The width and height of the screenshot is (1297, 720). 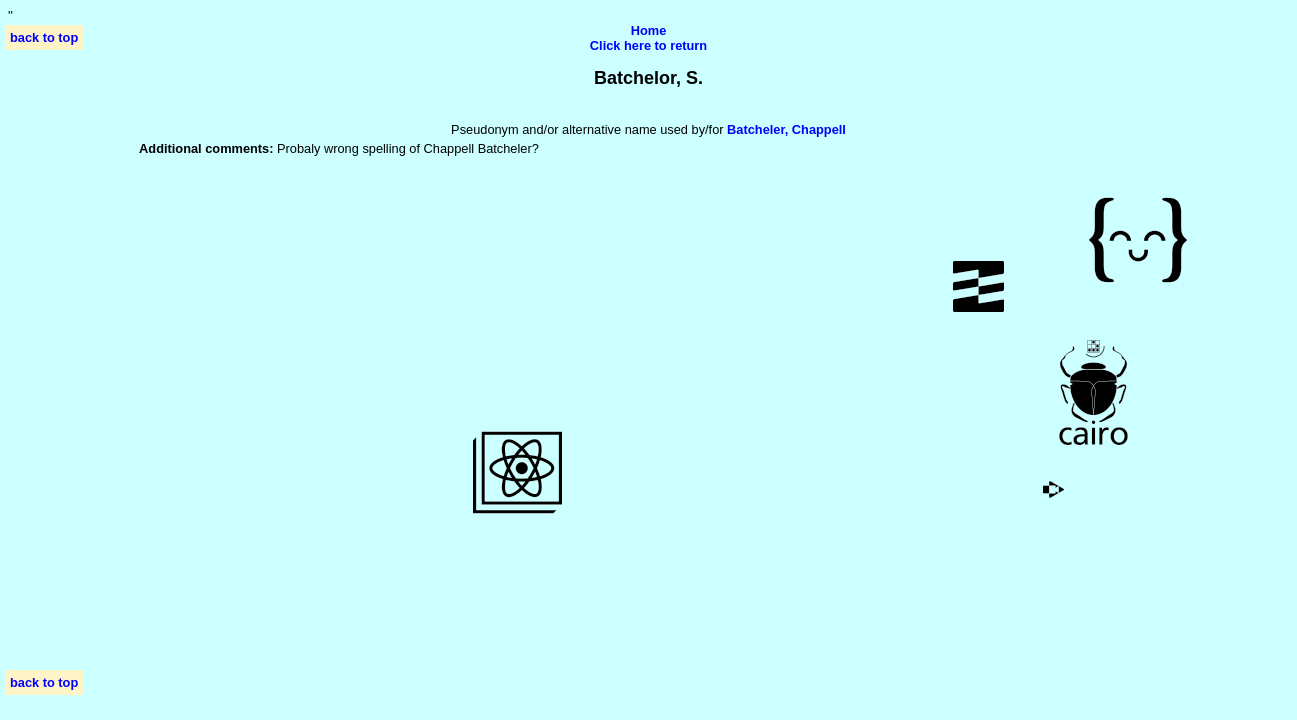 I want to click on Cairo graphics library logo, so click(x=1093, y=392).